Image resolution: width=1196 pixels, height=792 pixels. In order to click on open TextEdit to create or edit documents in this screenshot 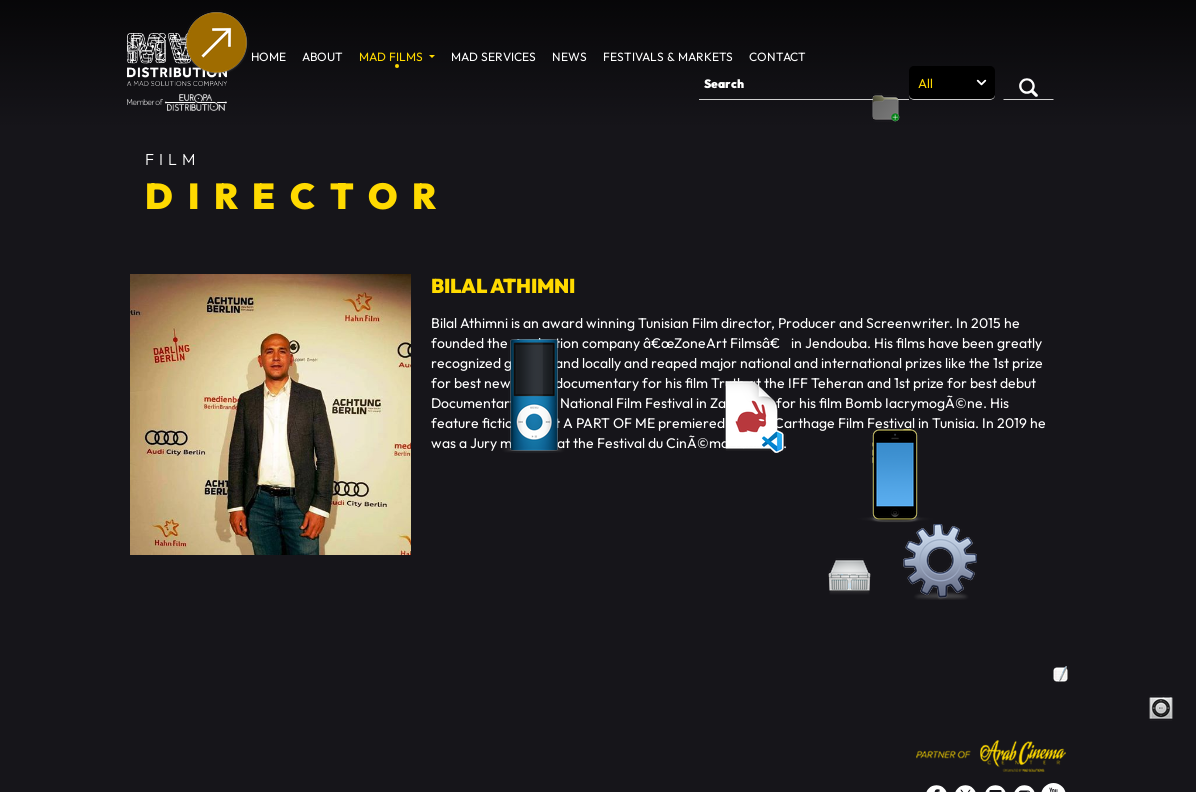, I will do `click(1060, 674)`.